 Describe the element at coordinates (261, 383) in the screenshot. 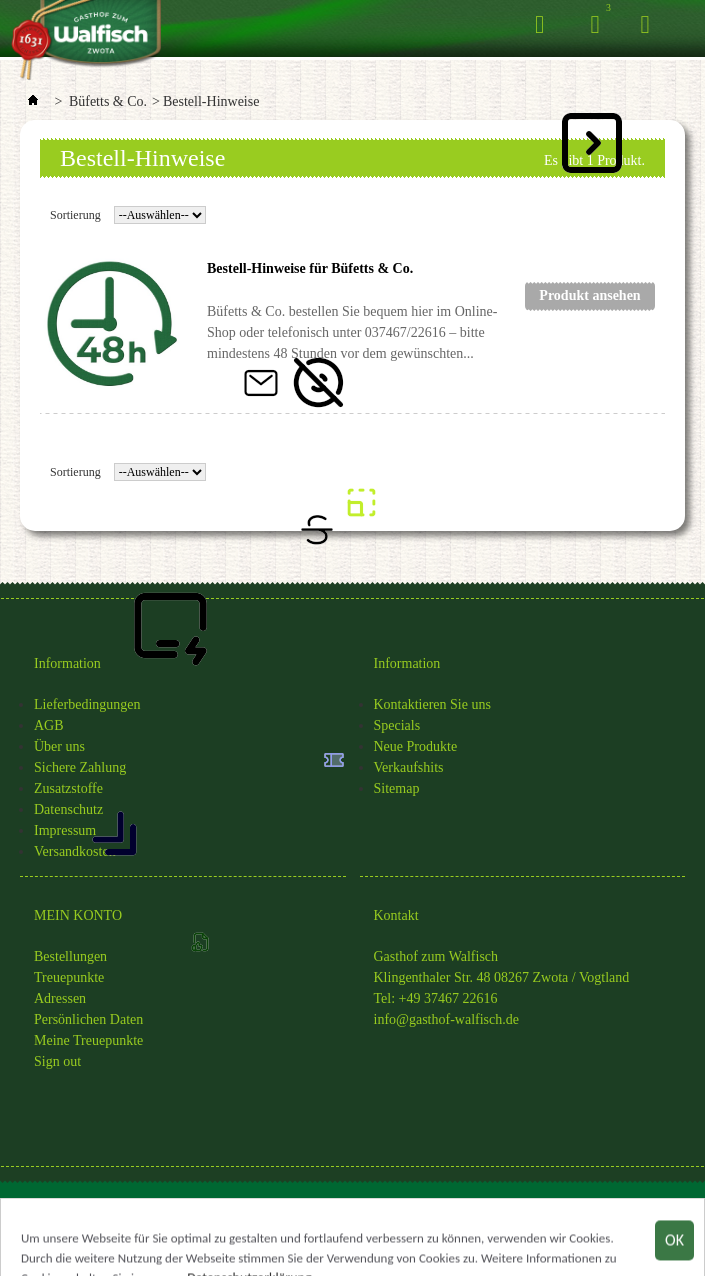

I see `open your email inbox` at that location.